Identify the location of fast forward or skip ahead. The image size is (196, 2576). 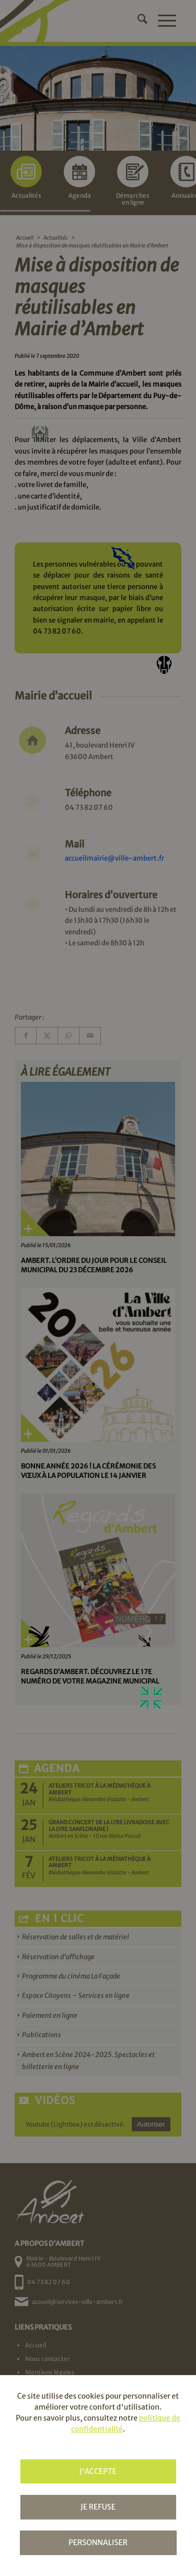
(144, 1641).